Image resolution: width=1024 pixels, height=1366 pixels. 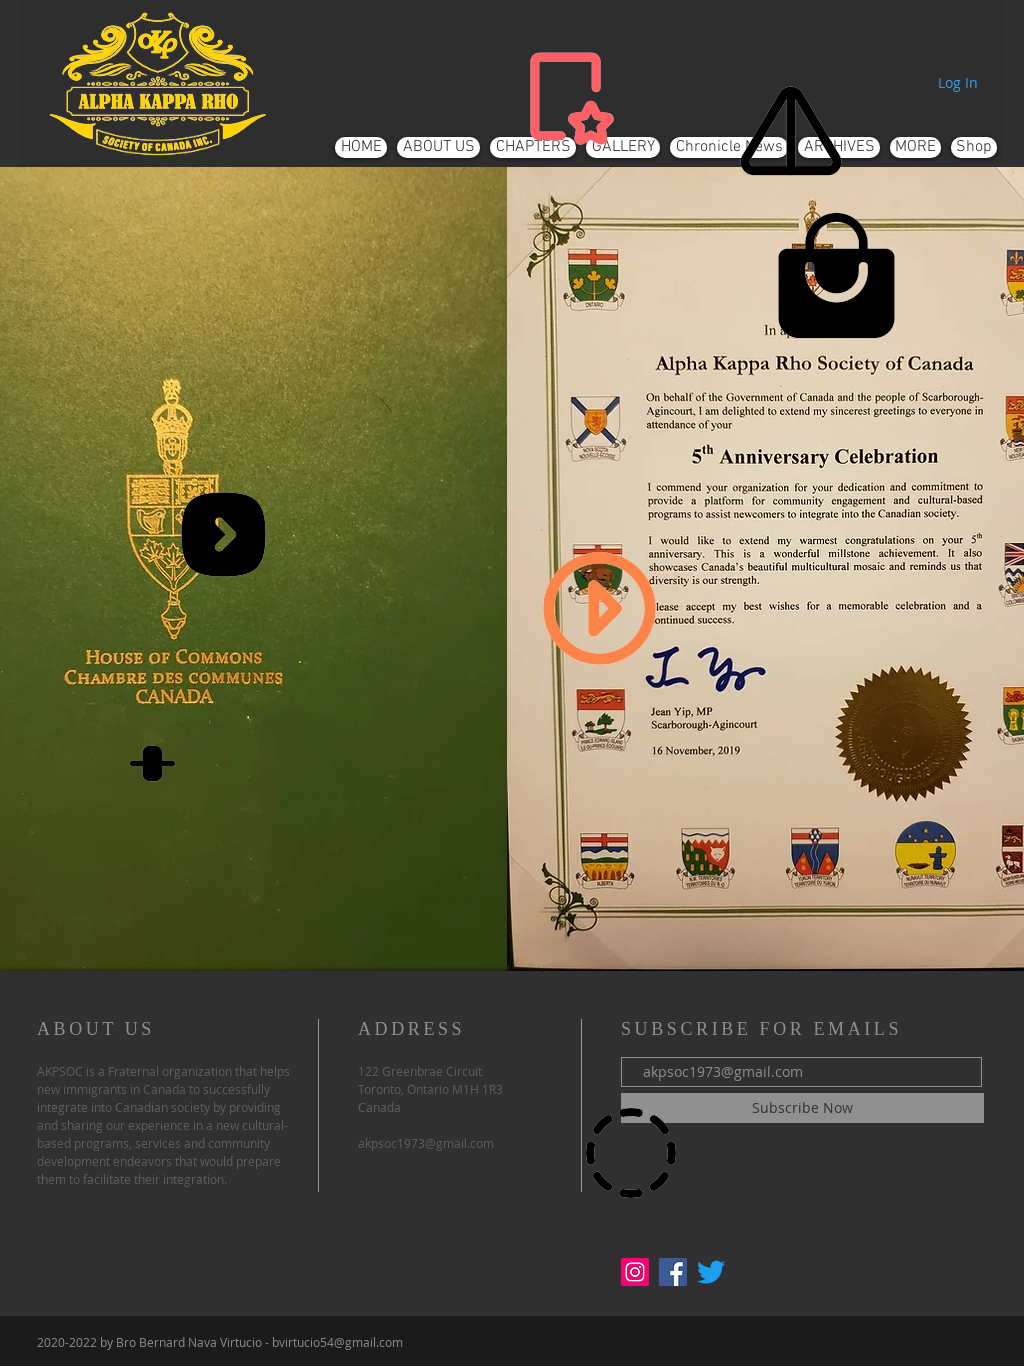 I want to click on play media or start video, so click(x=599, y=608).